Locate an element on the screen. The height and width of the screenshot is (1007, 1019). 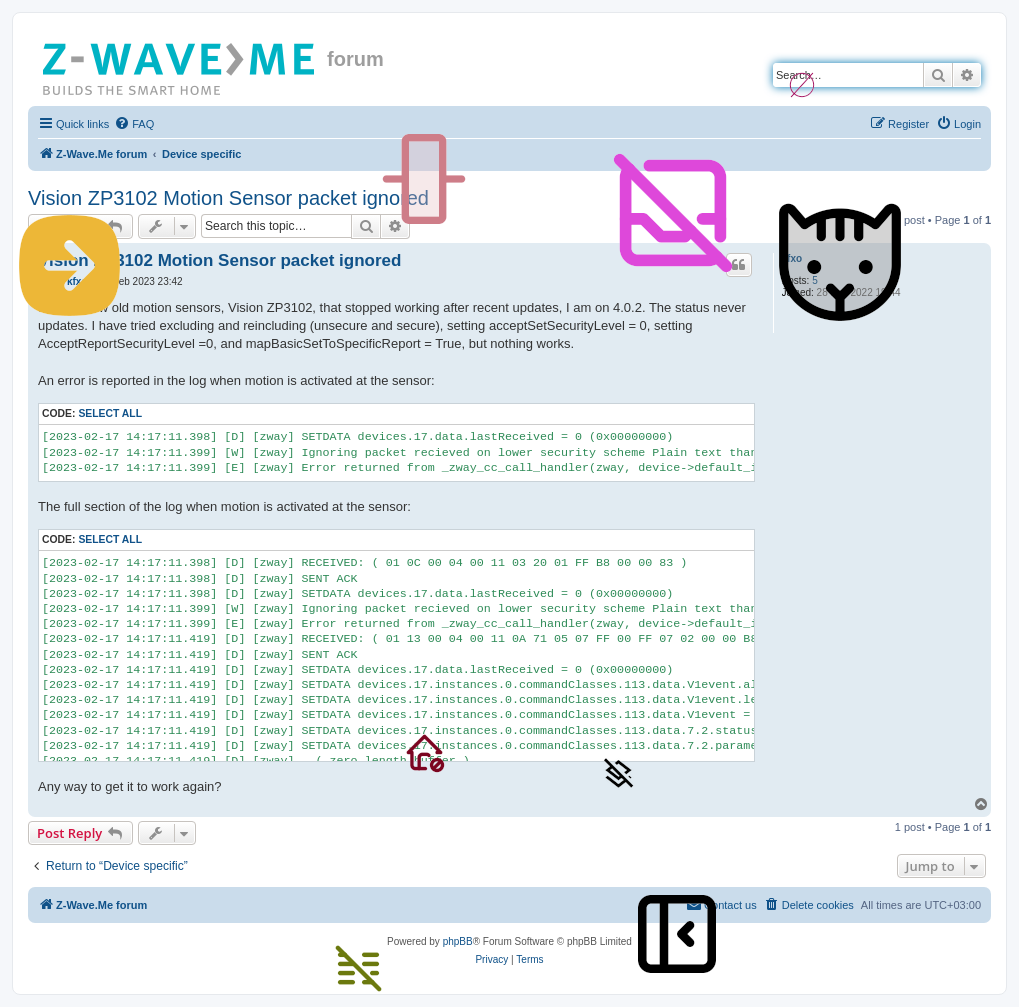
collapse the left sidebar is located at coordinates (677, 934).